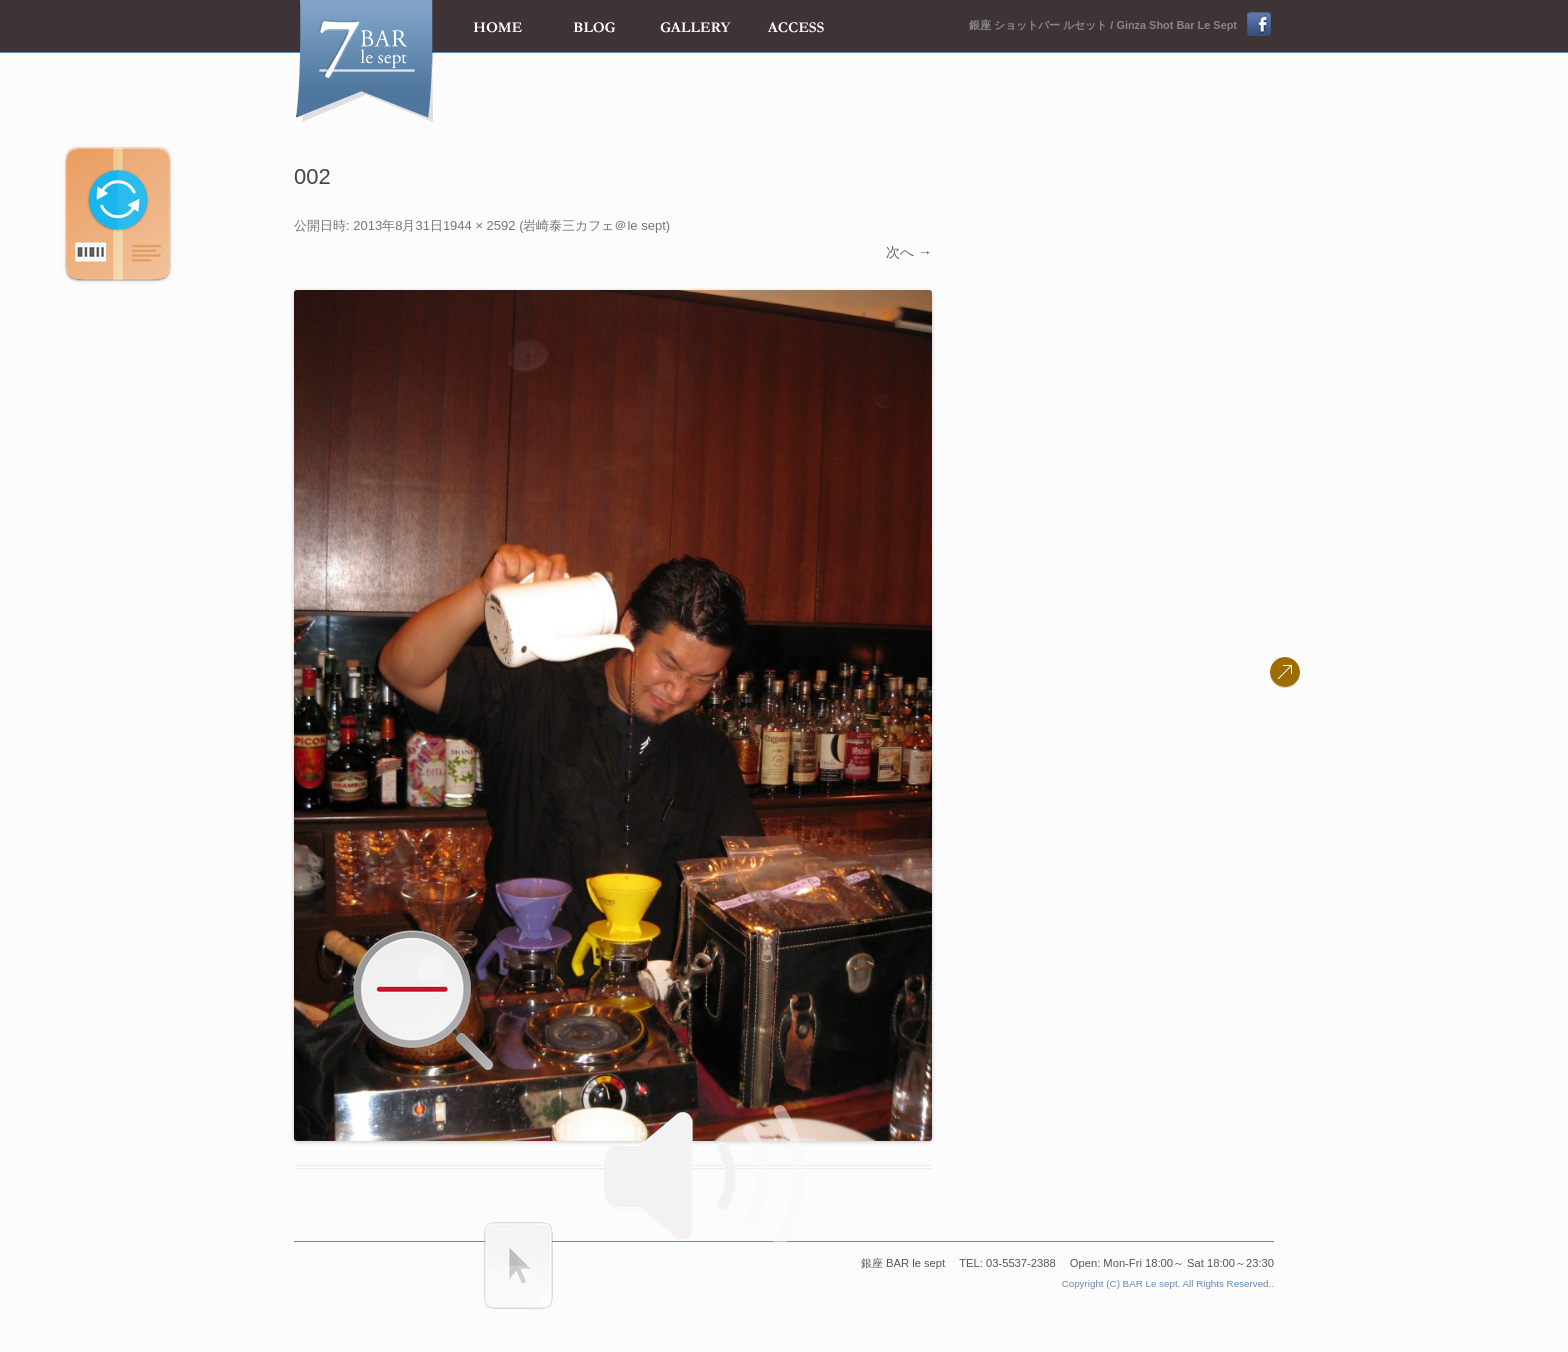  Describe the element at coordinates (704, 1176) in the screenshot. I see `indicates low volume level` at that location.